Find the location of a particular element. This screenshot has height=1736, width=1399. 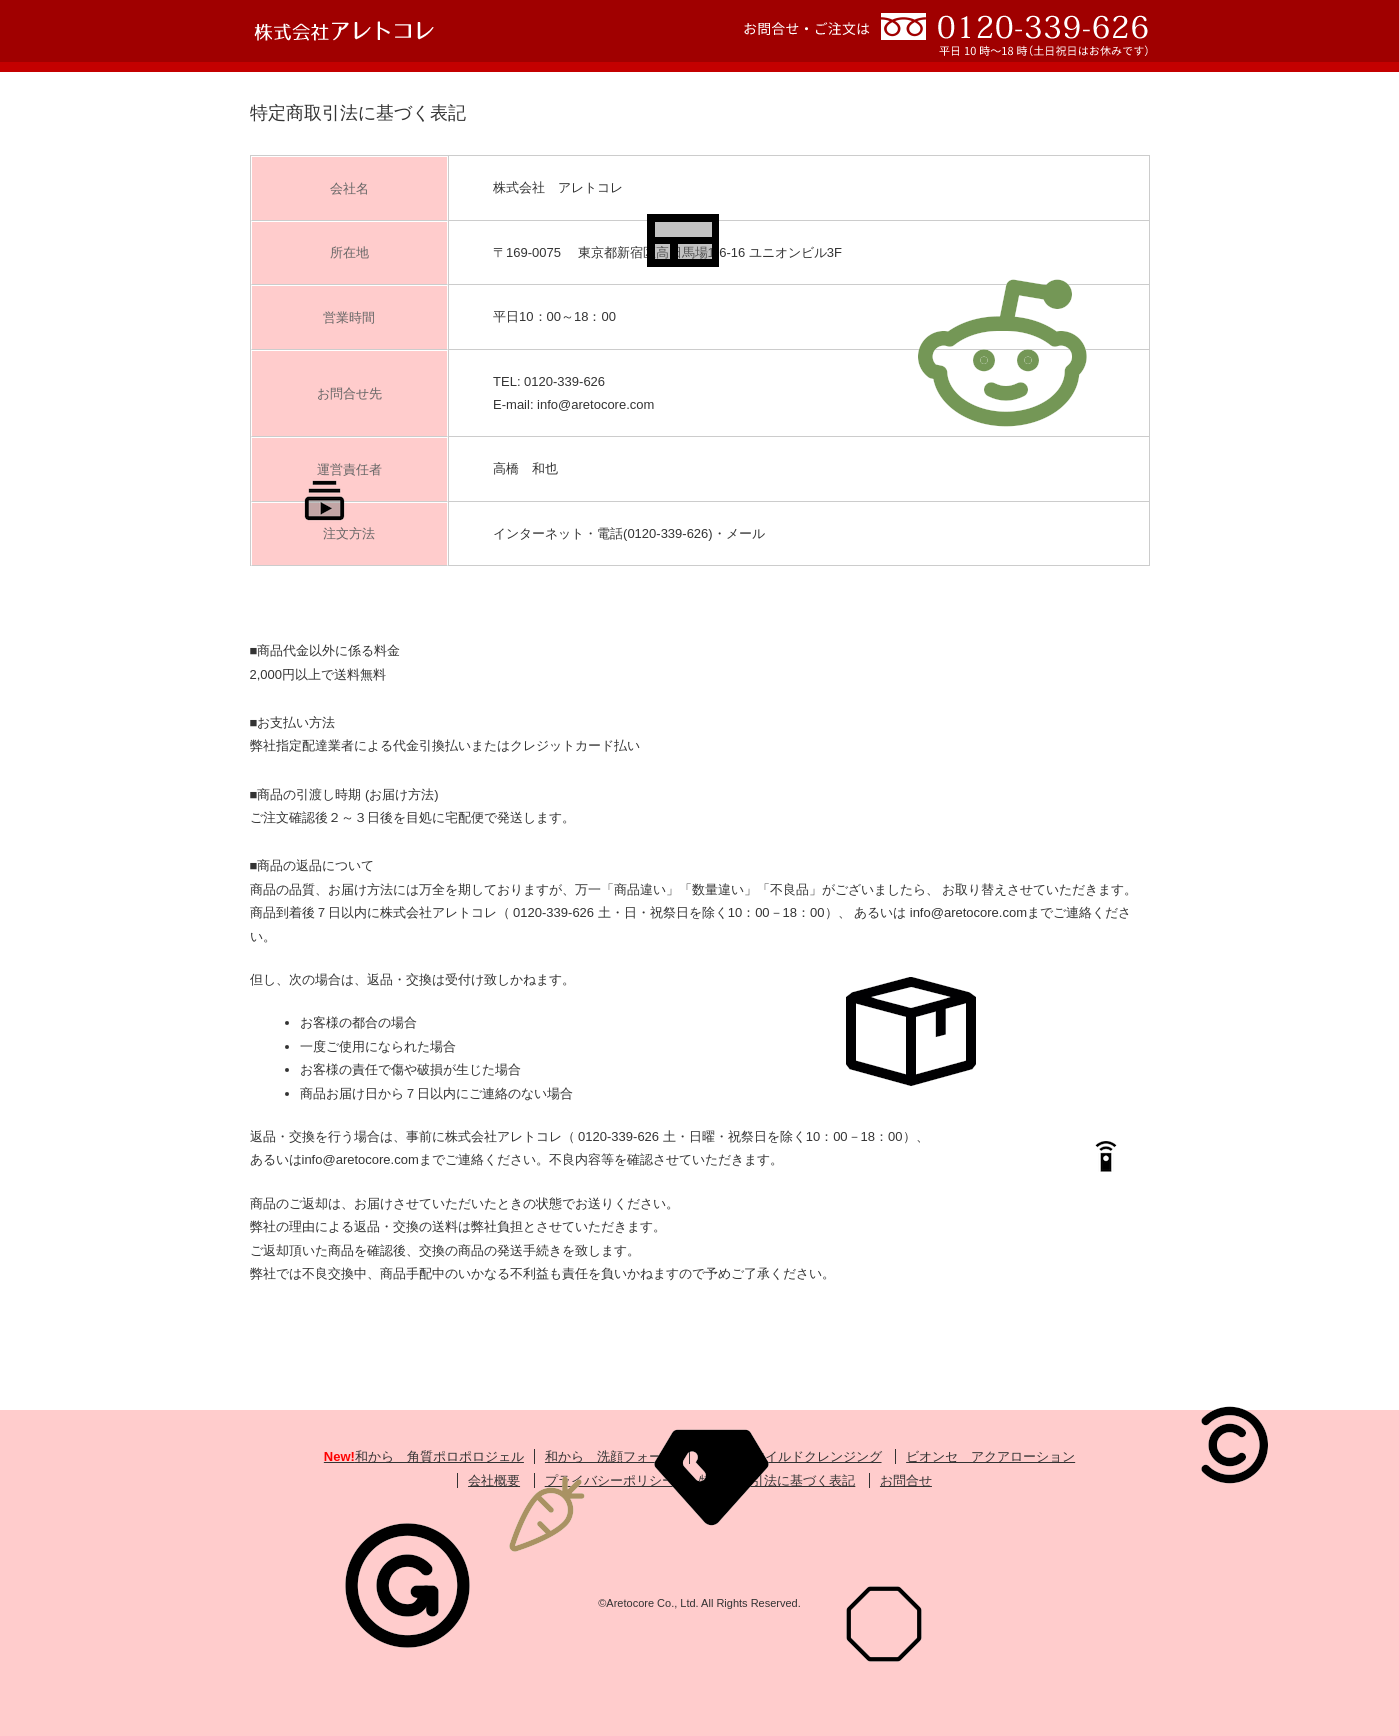

switch to compact view layout is located at coordinates (681, 240).